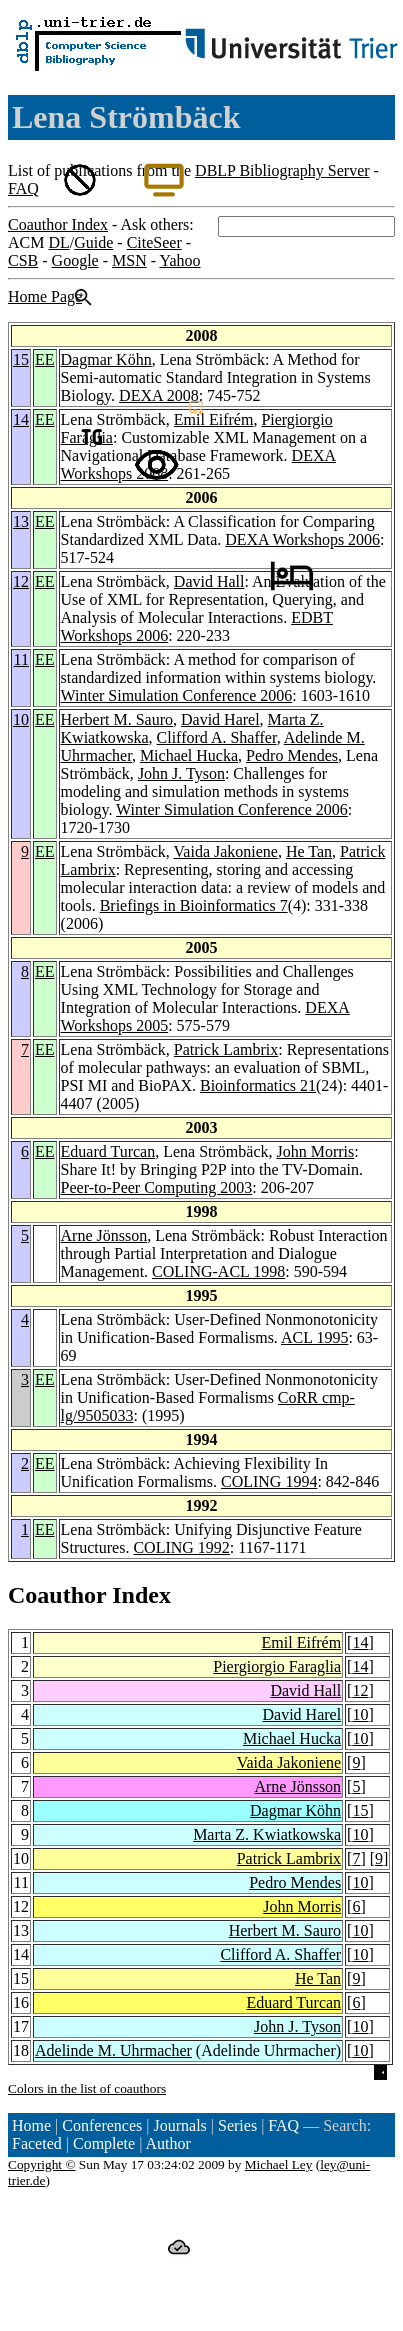  Describe the element at coordinates (179, 2247) in the screenshot. I see `file successfully uploaded to cloud storage` at that location.